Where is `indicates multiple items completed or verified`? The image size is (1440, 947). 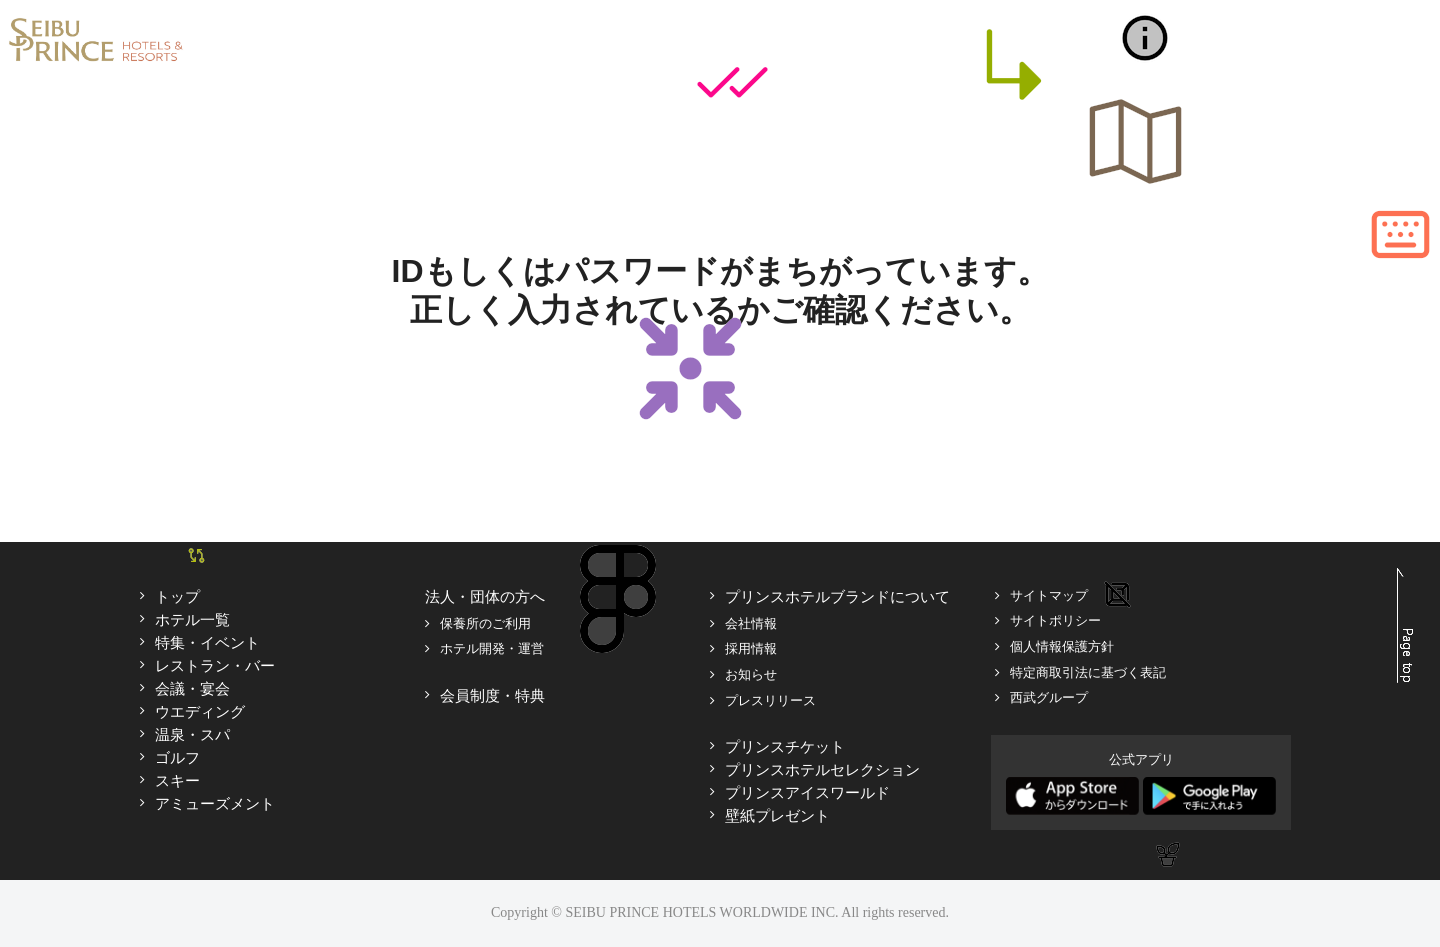 indicates multiple items completed or verified is located at coordinates (732, 83).